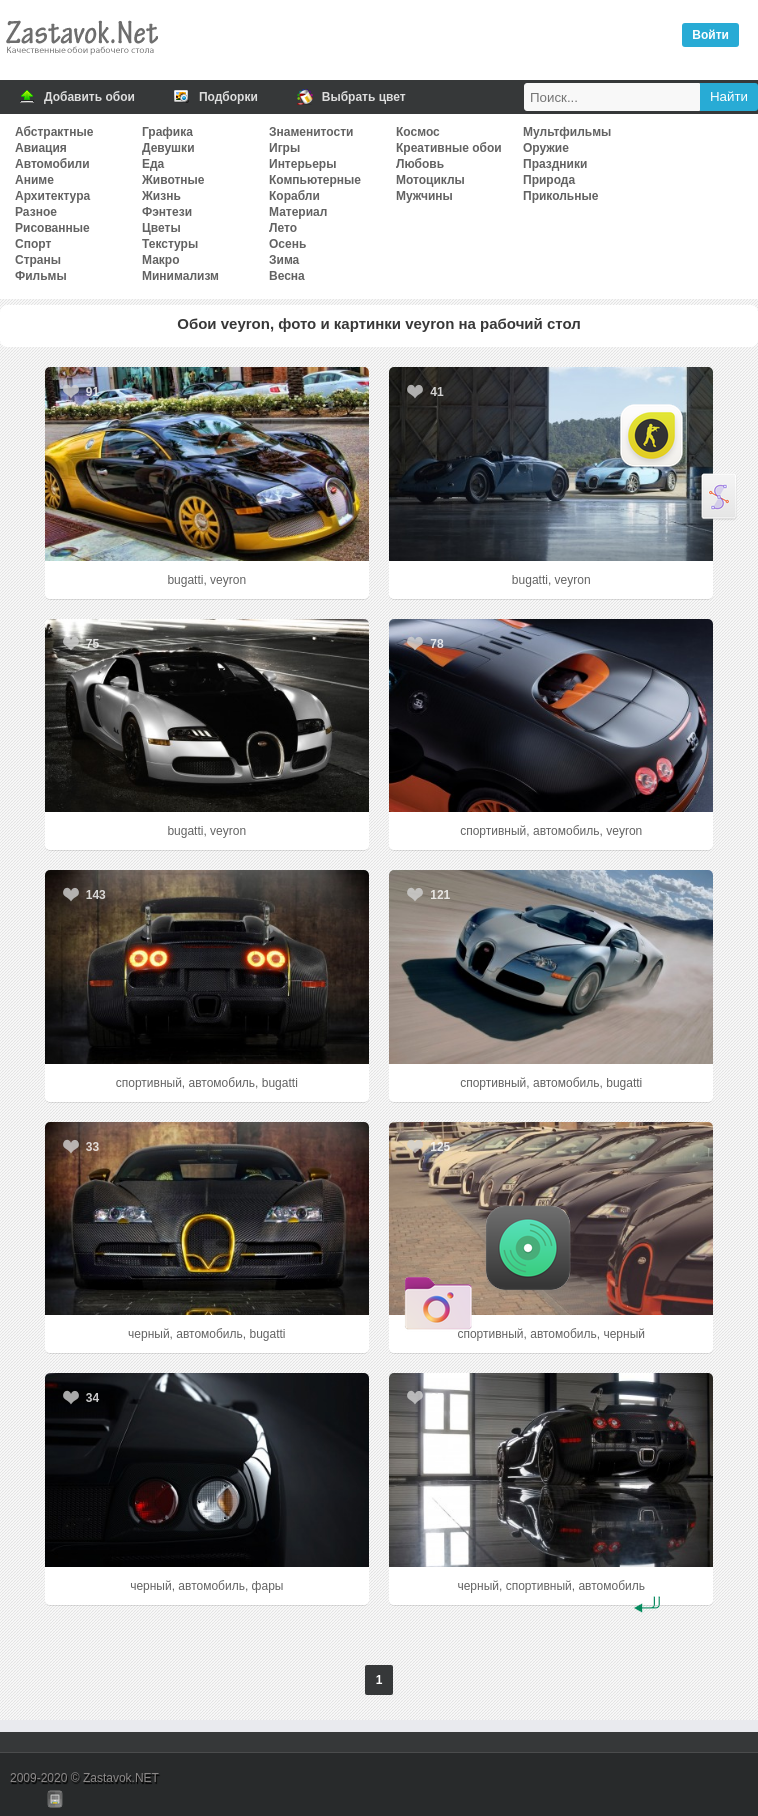  I want to click on open a drawing template file, so click(719, 497).